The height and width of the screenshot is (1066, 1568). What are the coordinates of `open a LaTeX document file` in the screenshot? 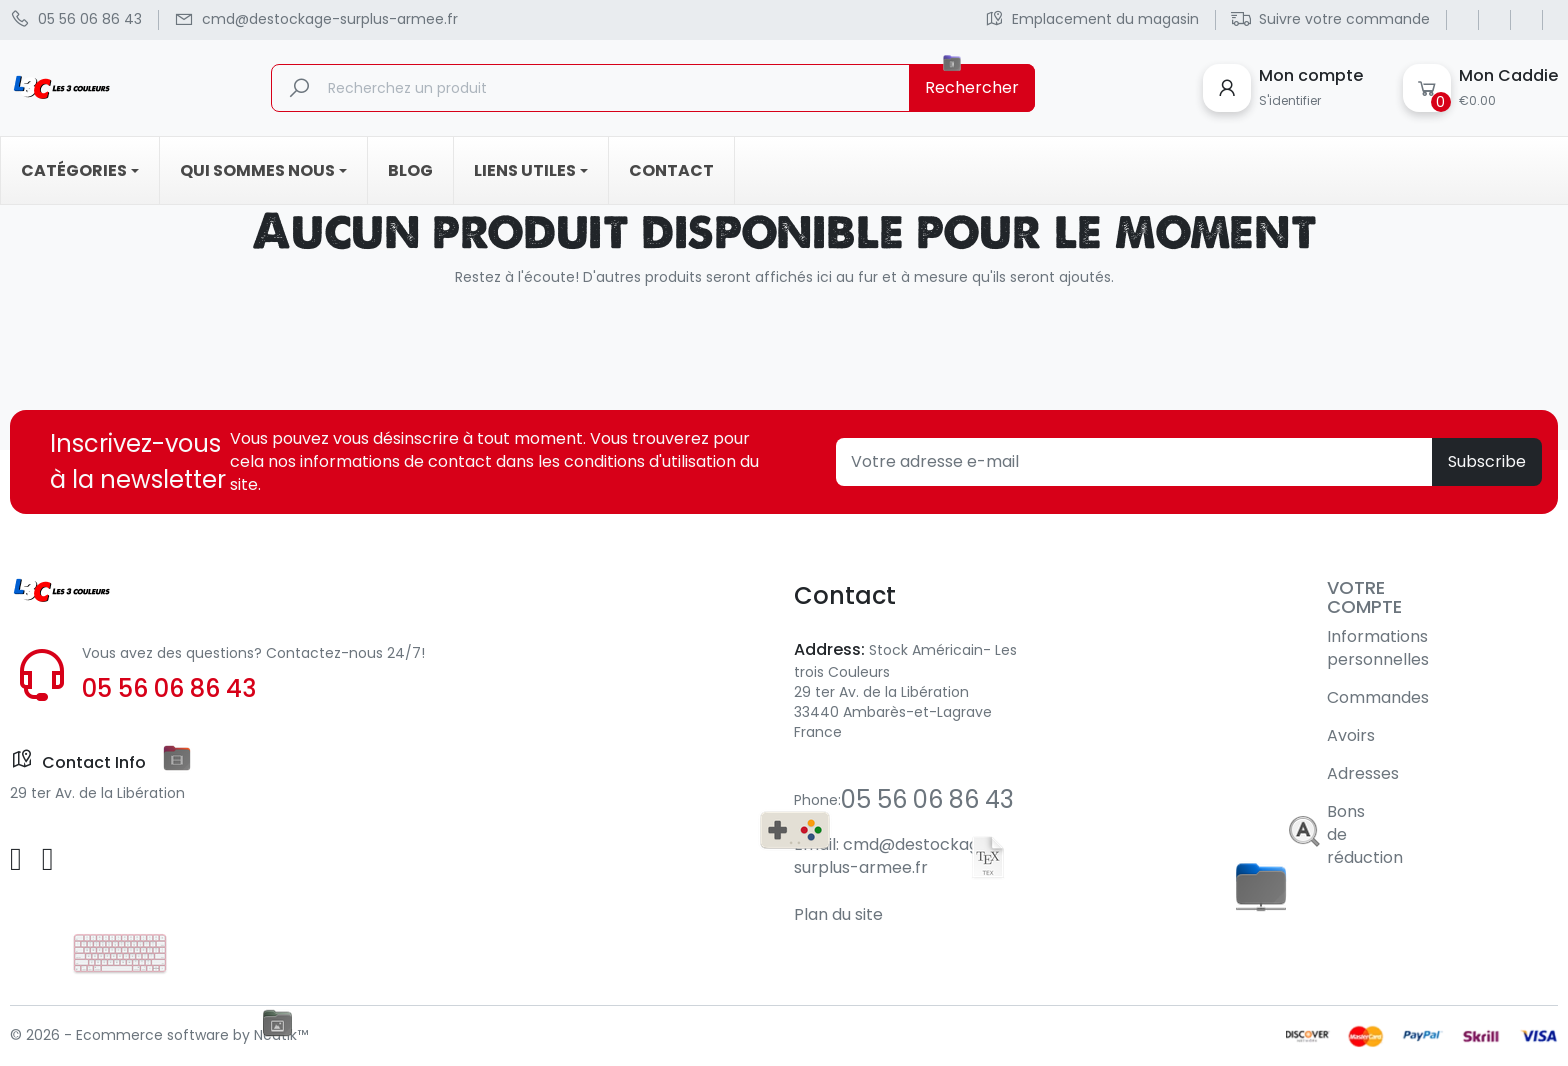 It's located at (988, 858).